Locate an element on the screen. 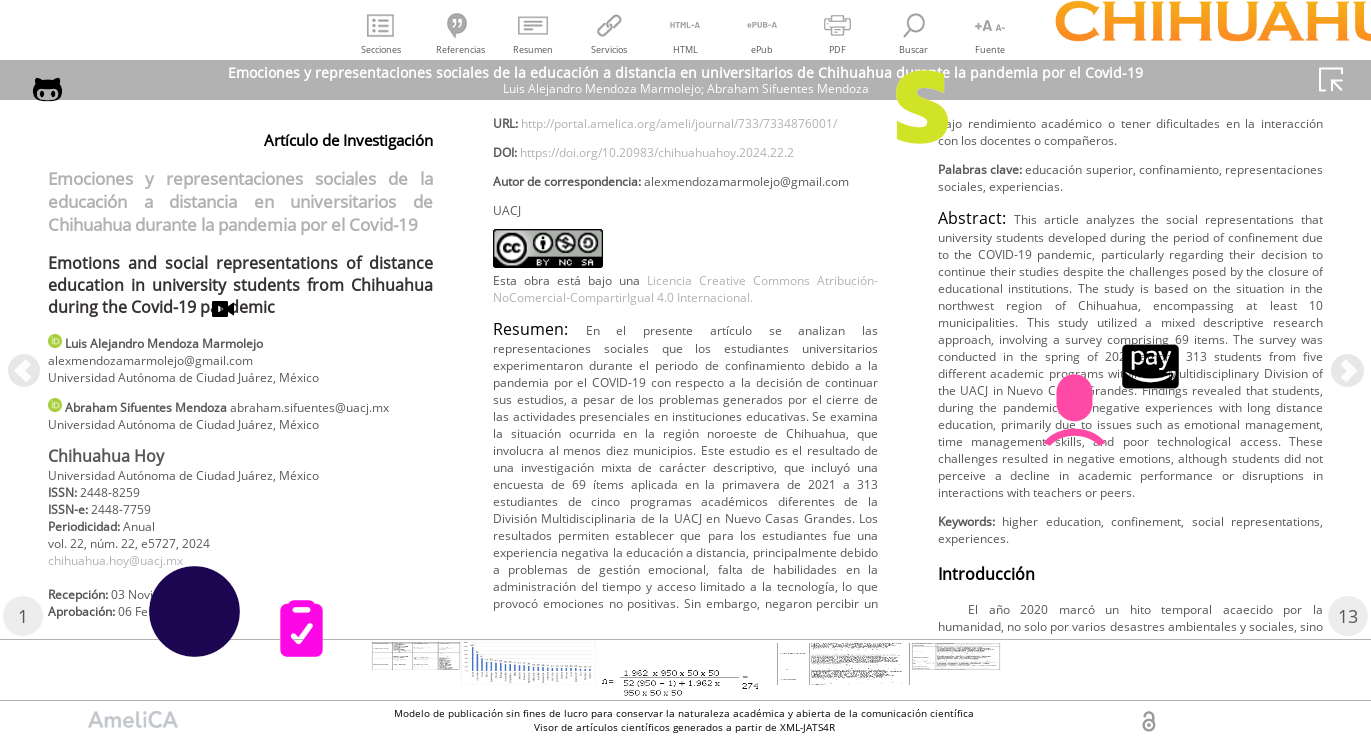 Image resolution: width=1371 pixels, height=741 pixels. view your profile is located at coordinates (1074, 410).